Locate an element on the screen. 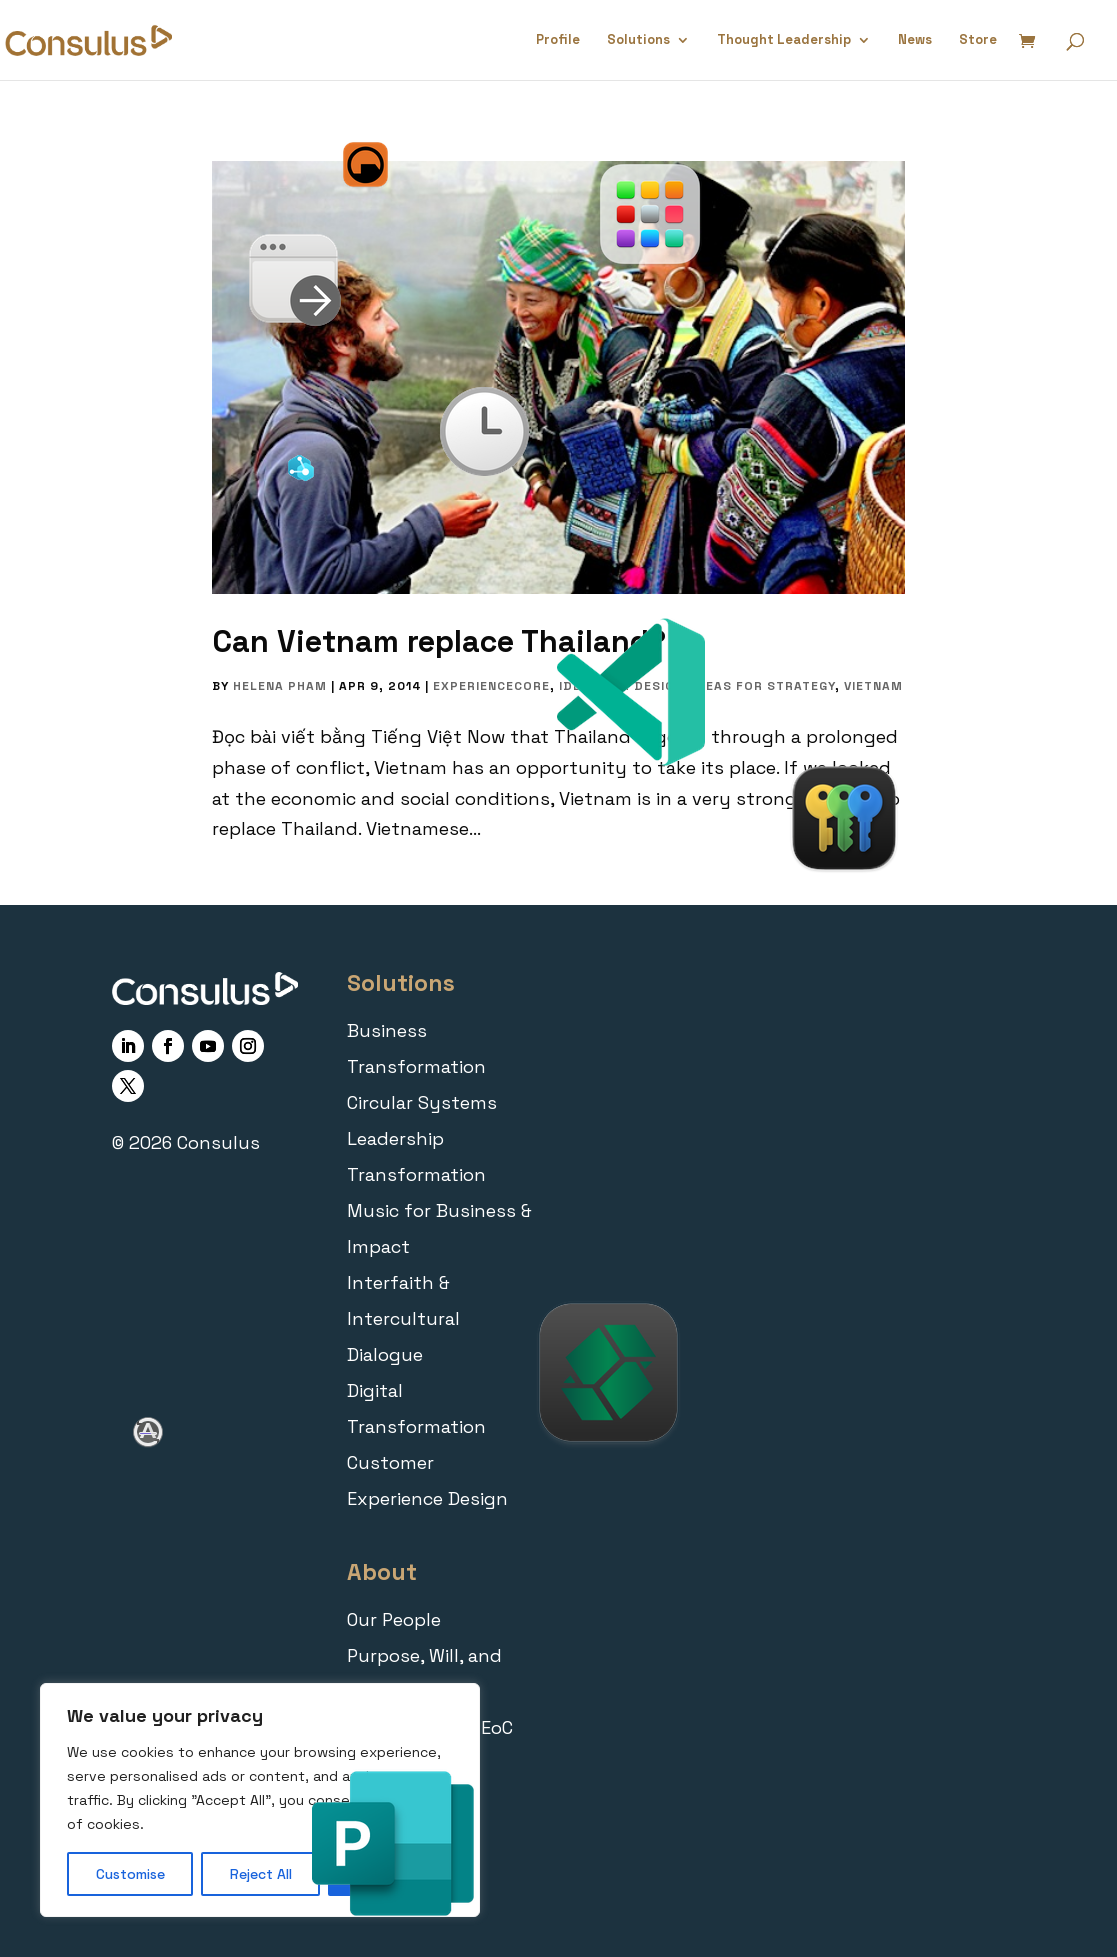 The image size is (1117, 1957). open cachyos pi application is located at coordinates (608, 1372).